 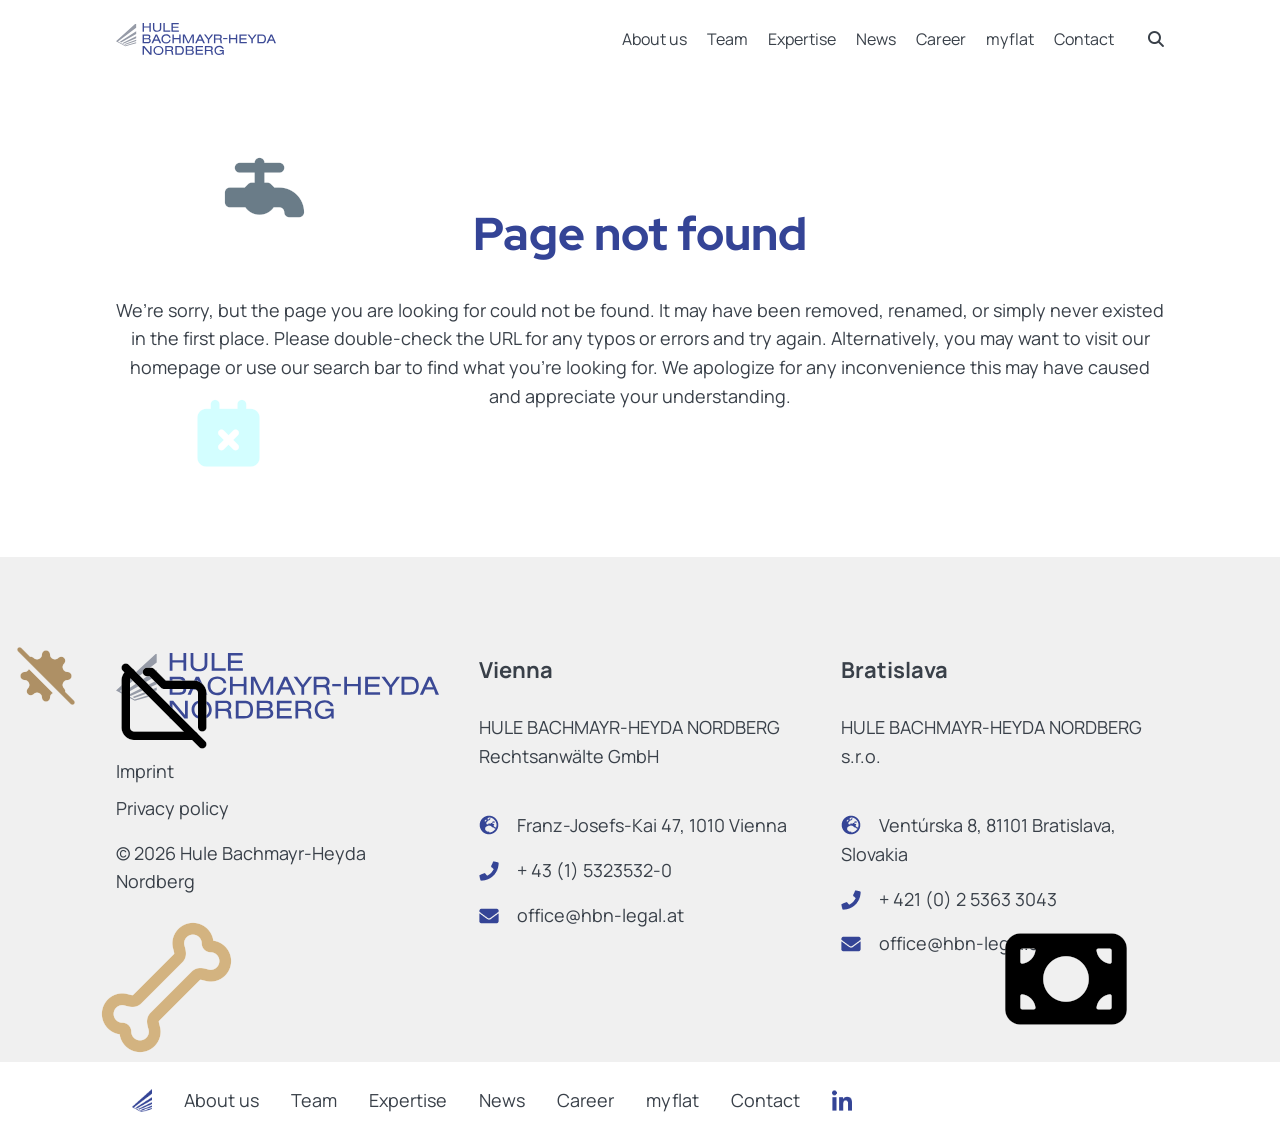 I want to click on access water or plumbing settings, so click(x=264, y=192).